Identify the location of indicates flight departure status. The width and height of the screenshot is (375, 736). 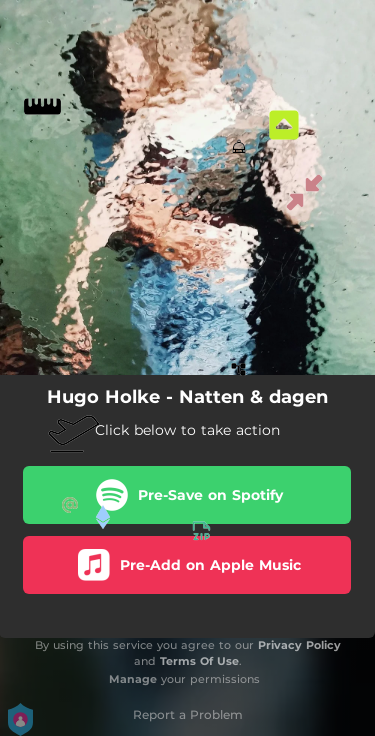
(74, 432).